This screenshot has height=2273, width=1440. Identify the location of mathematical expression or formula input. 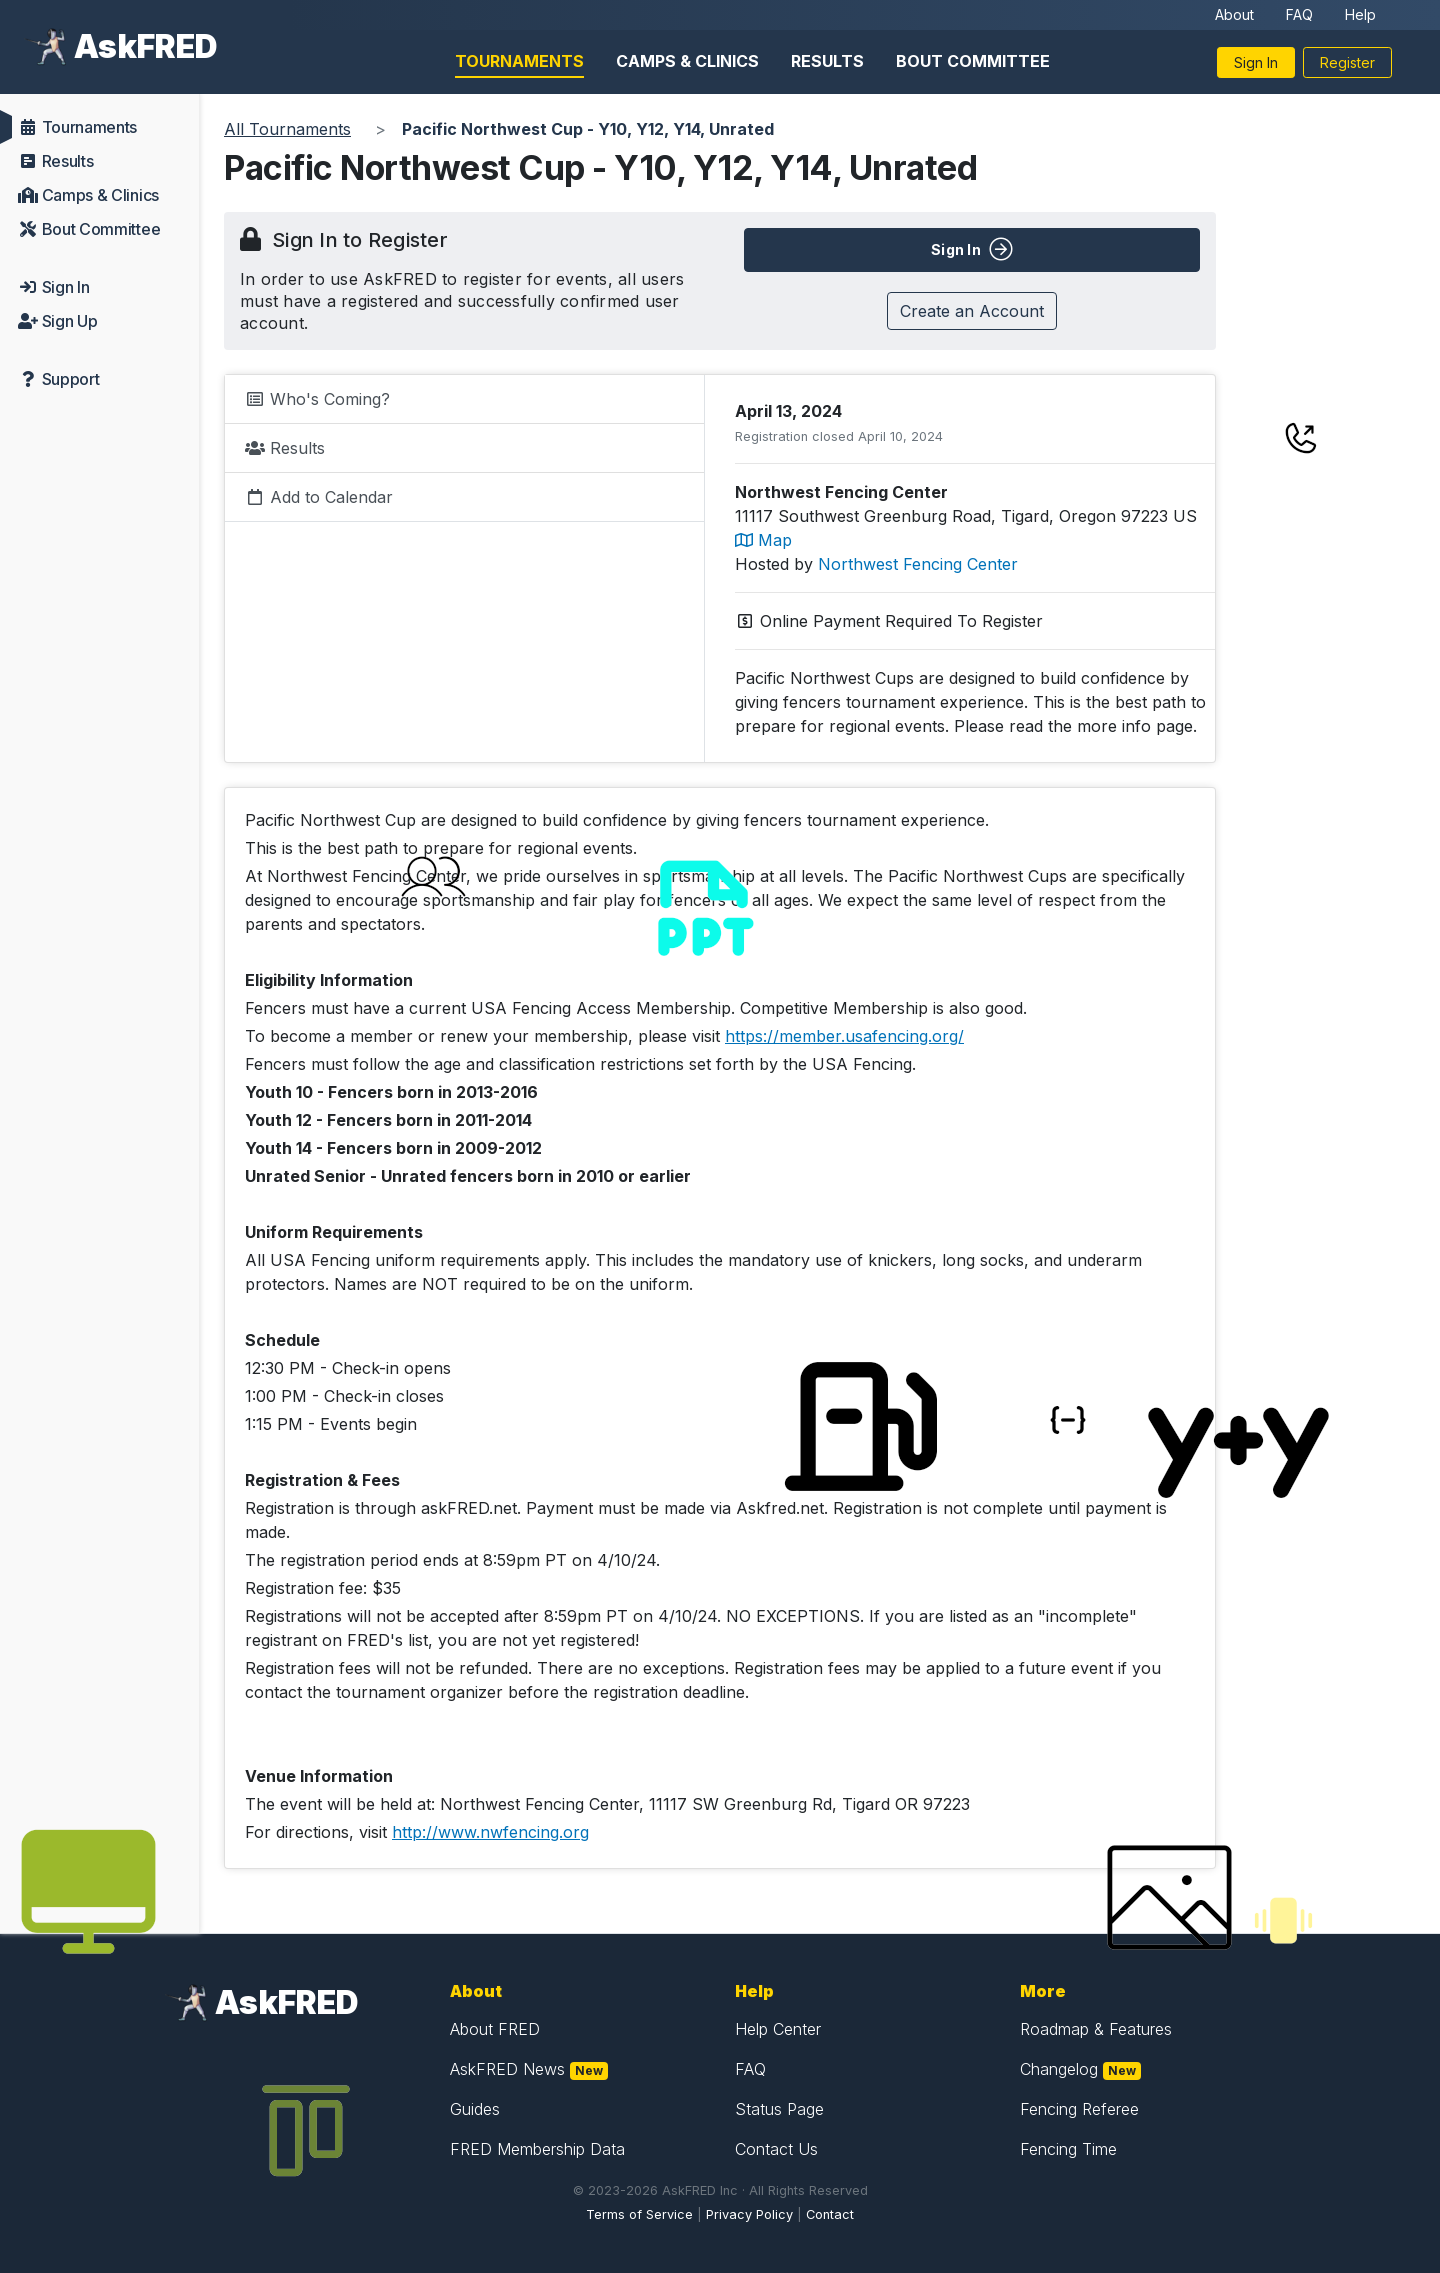
(1238, 1440).